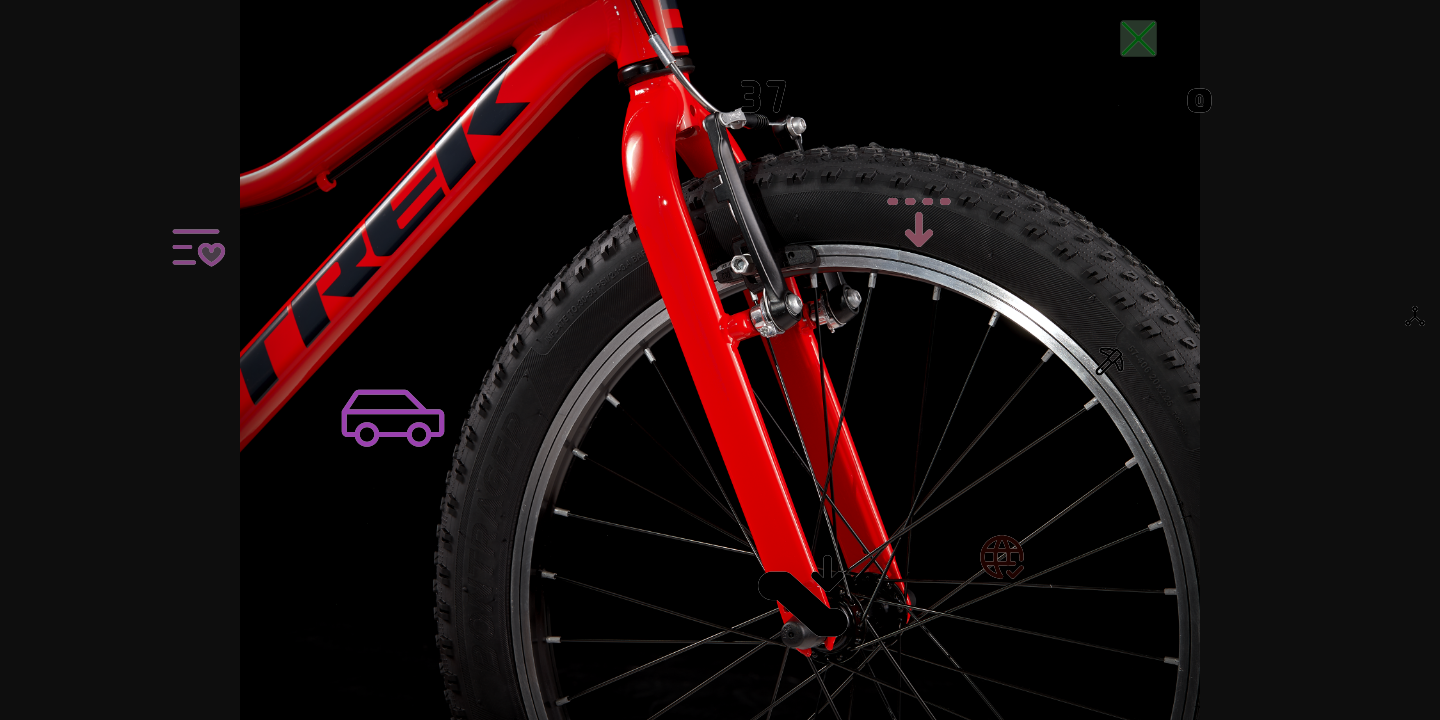 This screenshot has width=1440, height=720. Describe the element at coordinates (1415, 316) in the screenshot. I see `view organizational hierarchy or structure` at that location.